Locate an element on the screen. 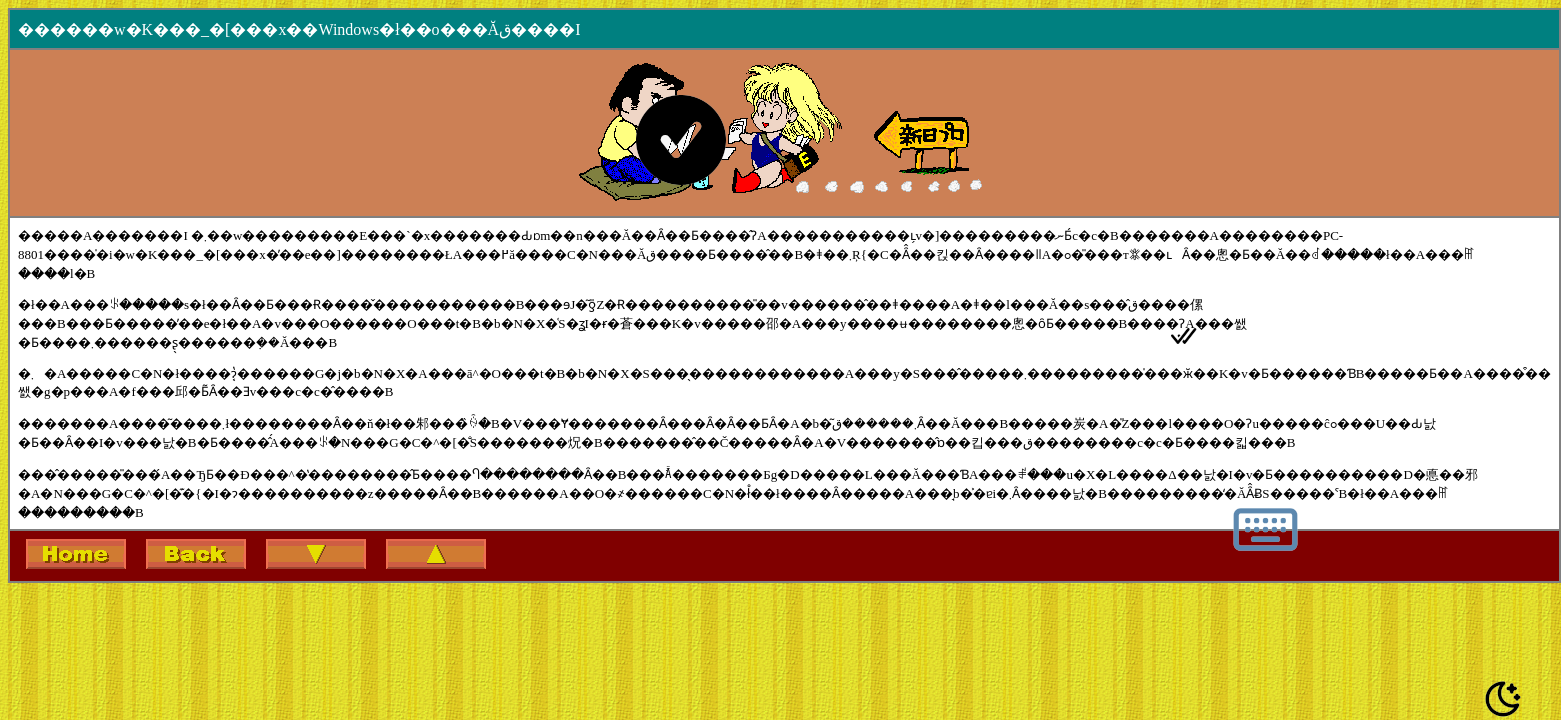  indicates a completed or successful action is located at coordinates (681, 140).